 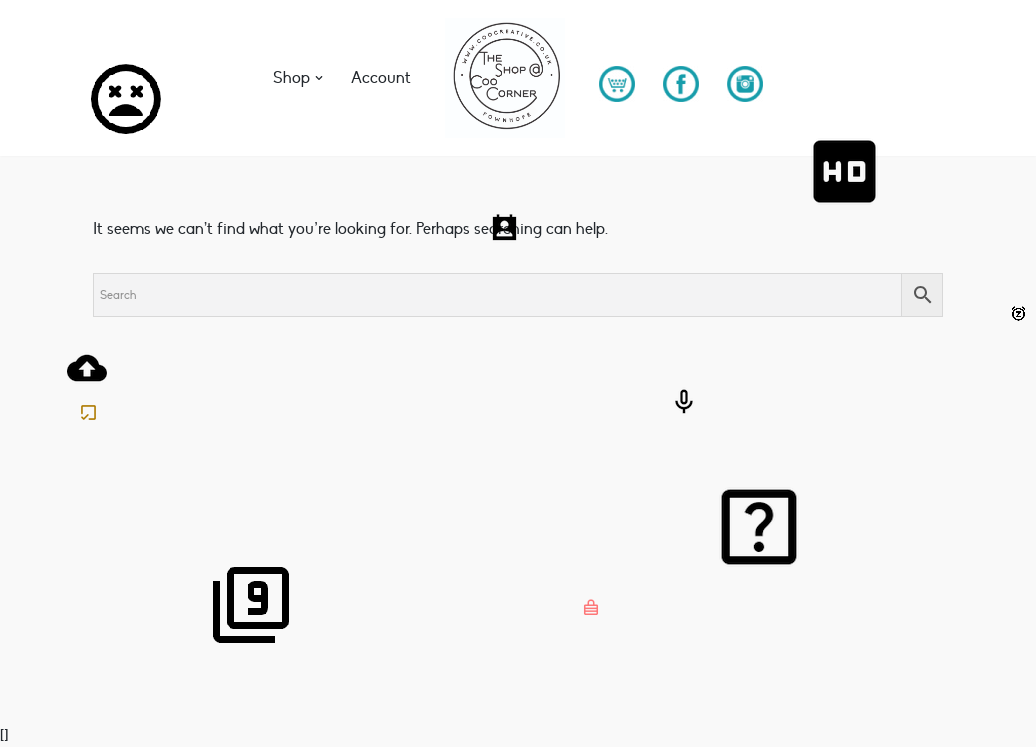 I want to click on indicates high definition video quality available, so click(x=844, y=171).